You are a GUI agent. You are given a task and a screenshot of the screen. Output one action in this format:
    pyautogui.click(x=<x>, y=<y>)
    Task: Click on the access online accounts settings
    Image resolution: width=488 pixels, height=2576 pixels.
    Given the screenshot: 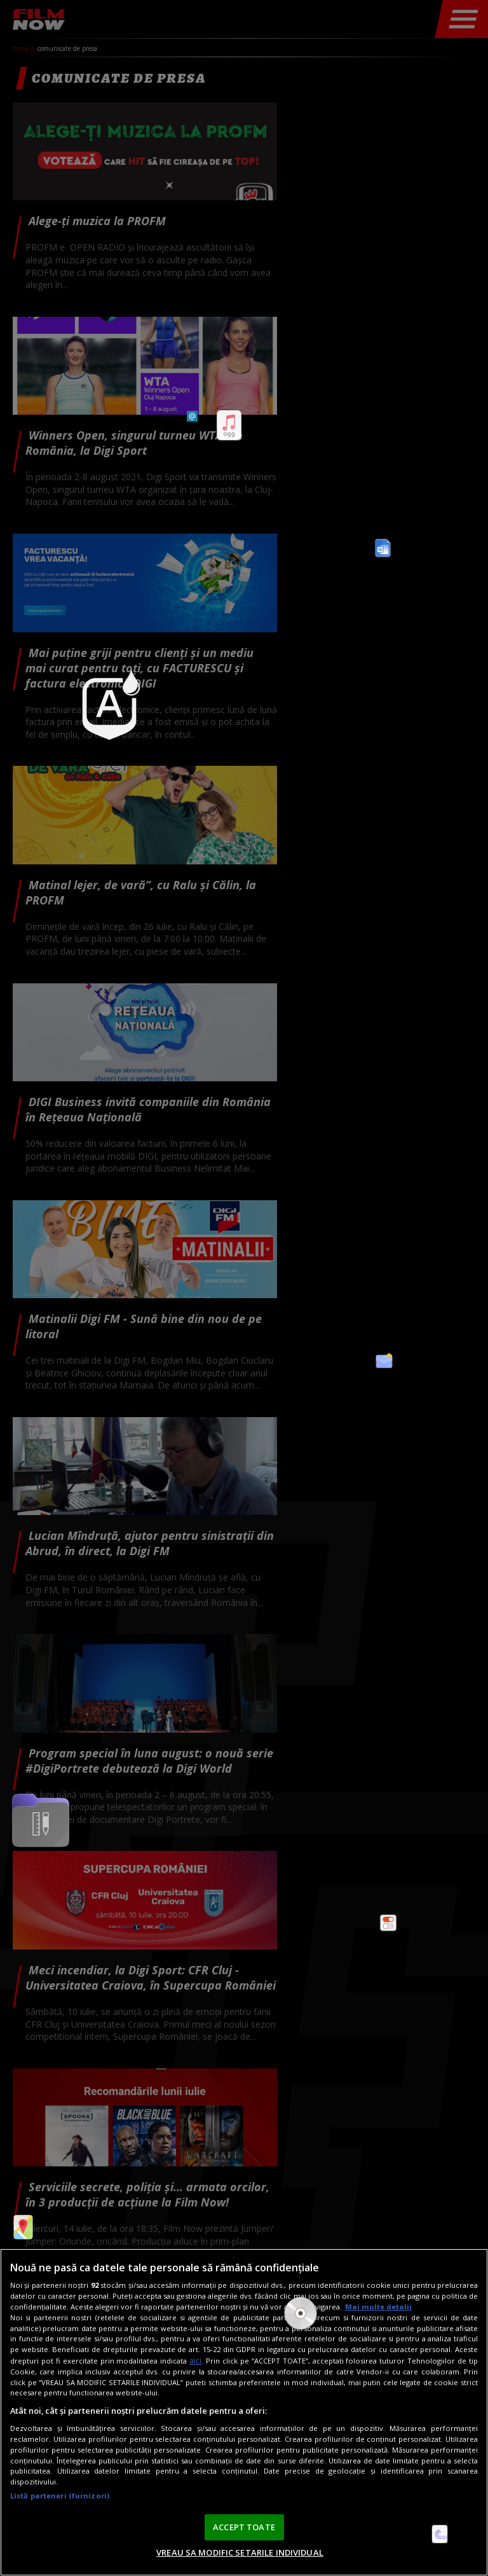 What is the action you would take?
    pyautogui.click(x=192, y=416)
    